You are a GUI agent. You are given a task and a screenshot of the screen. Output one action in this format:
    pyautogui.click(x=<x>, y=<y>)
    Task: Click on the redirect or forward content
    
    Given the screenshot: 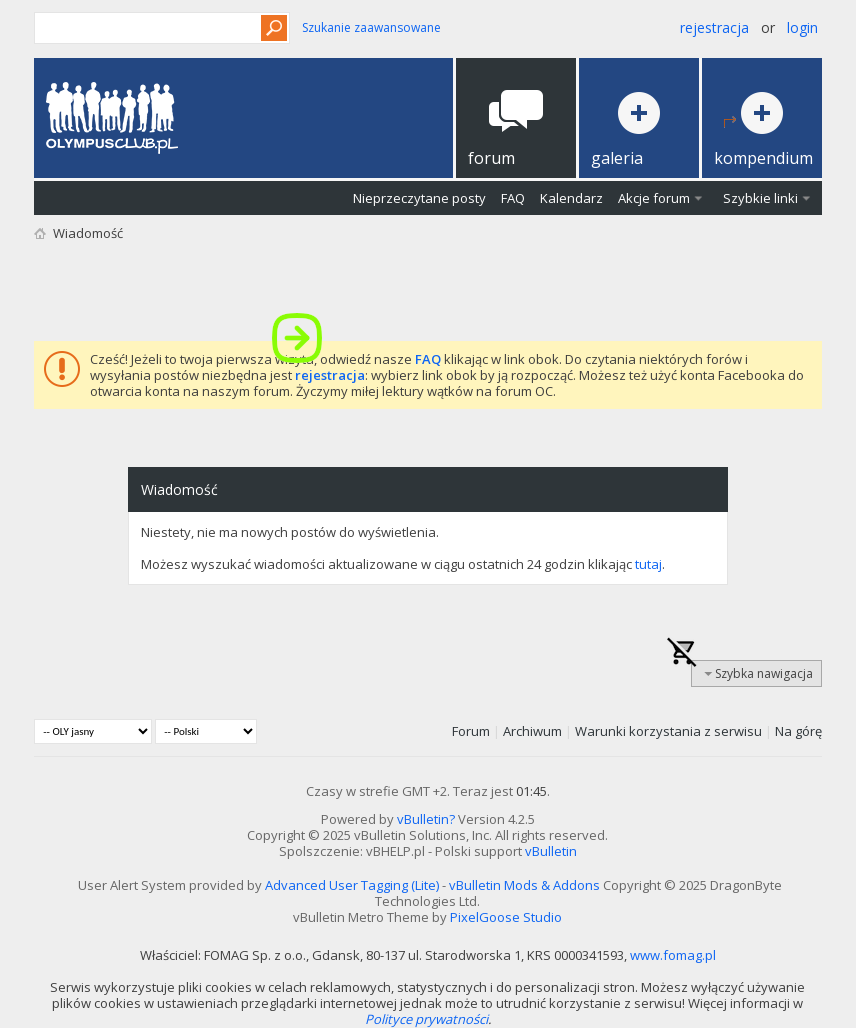 What is the action you would take?
    pyautogui.click(x=730, y=122)
    